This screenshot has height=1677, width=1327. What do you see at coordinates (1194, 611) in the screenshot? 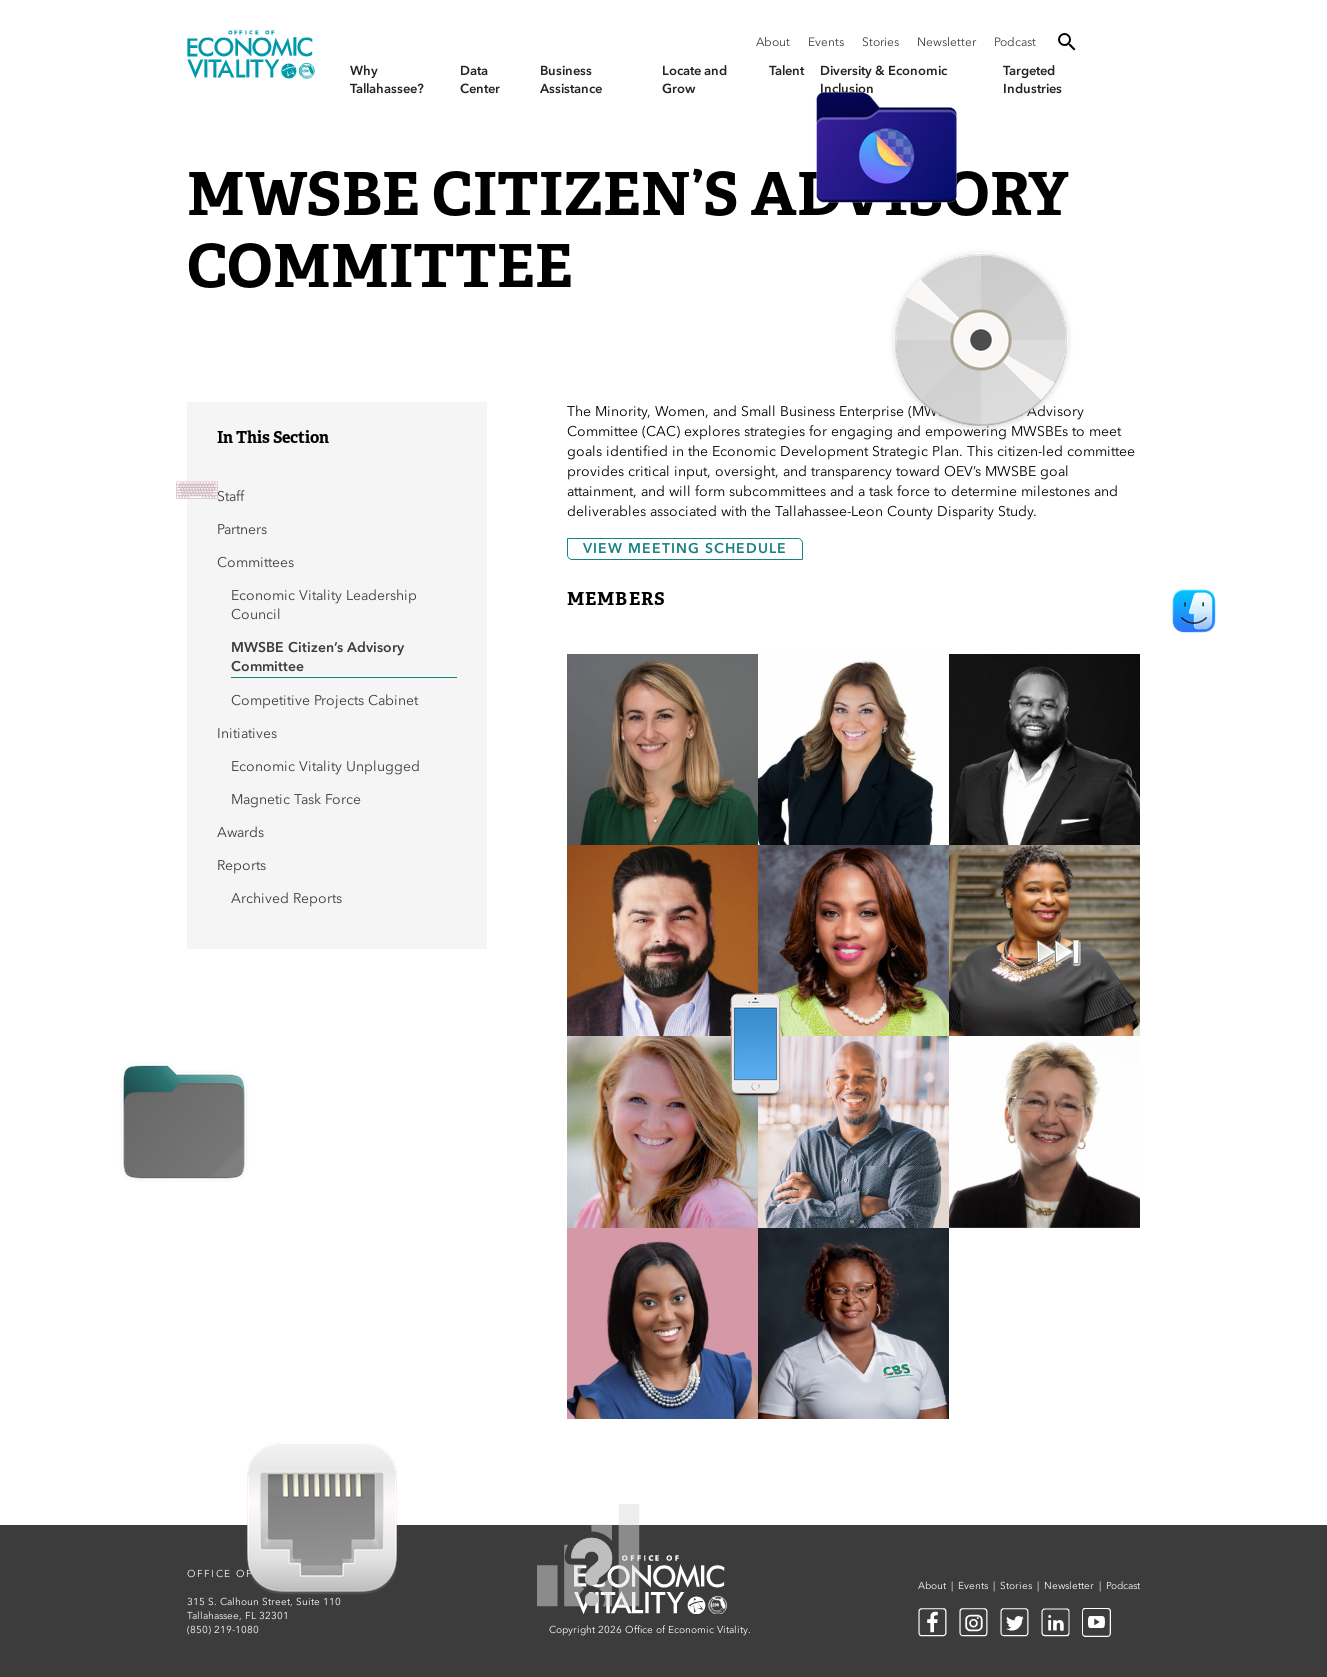
I see `open Finder to browse files and folders` at bounding box center [1194, 611].